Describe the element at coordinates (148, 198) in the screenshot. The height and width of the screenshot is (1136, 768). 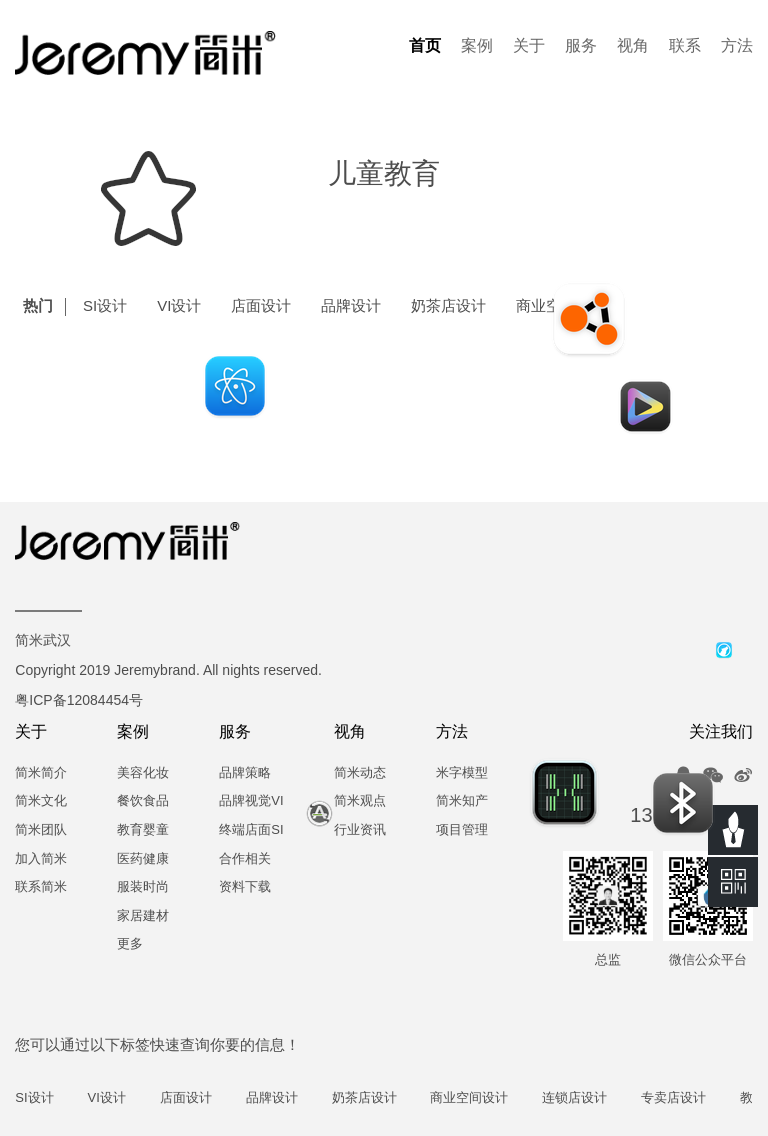
I see `access your favorites` at that location.